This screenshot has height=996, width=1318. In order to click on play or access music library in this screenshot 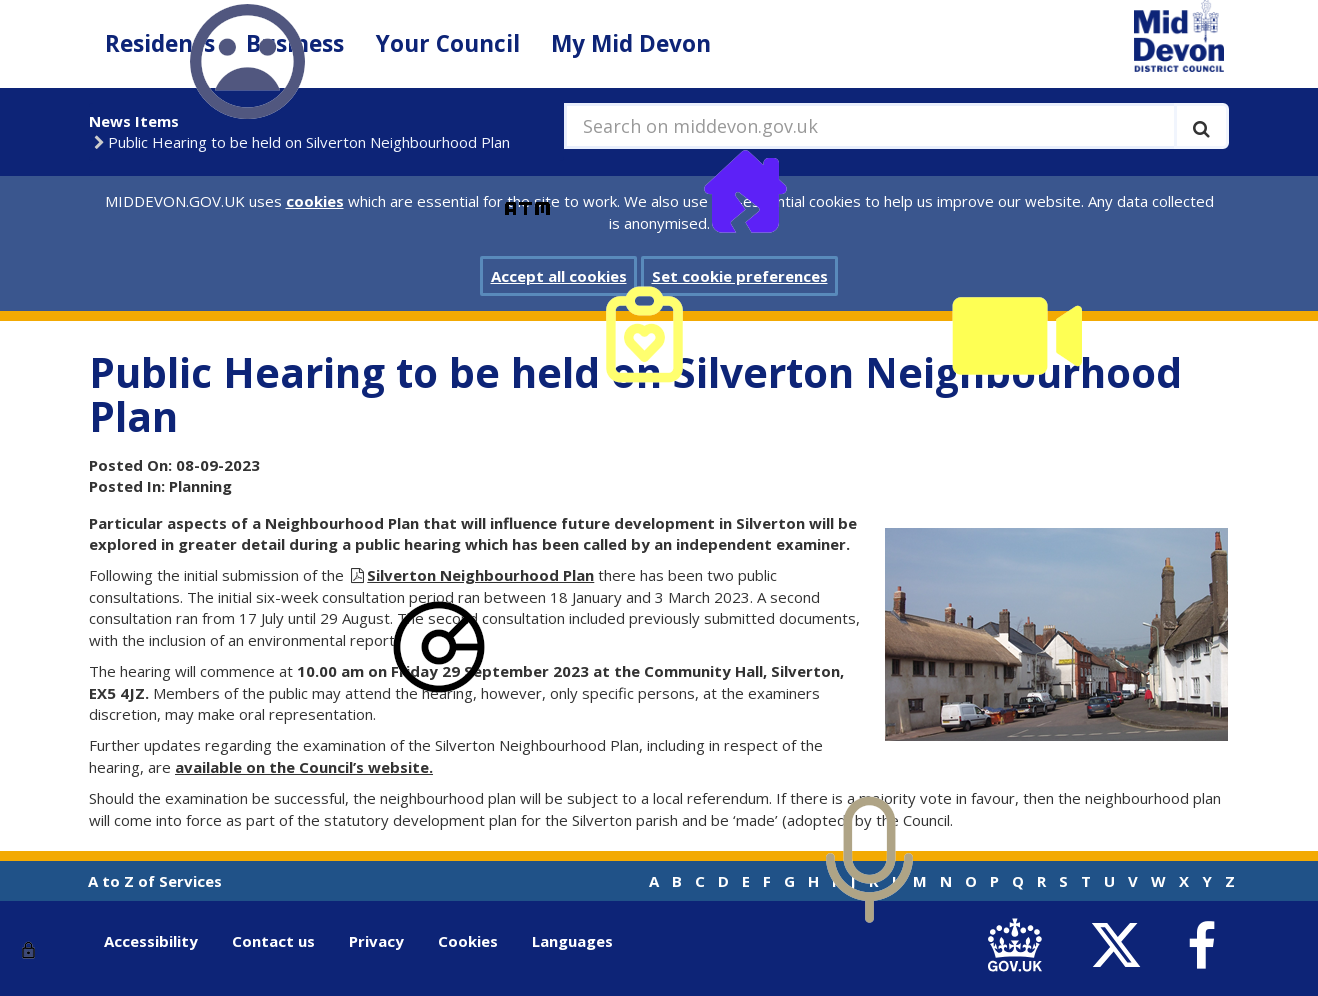, I will do `click(439, 647)`.